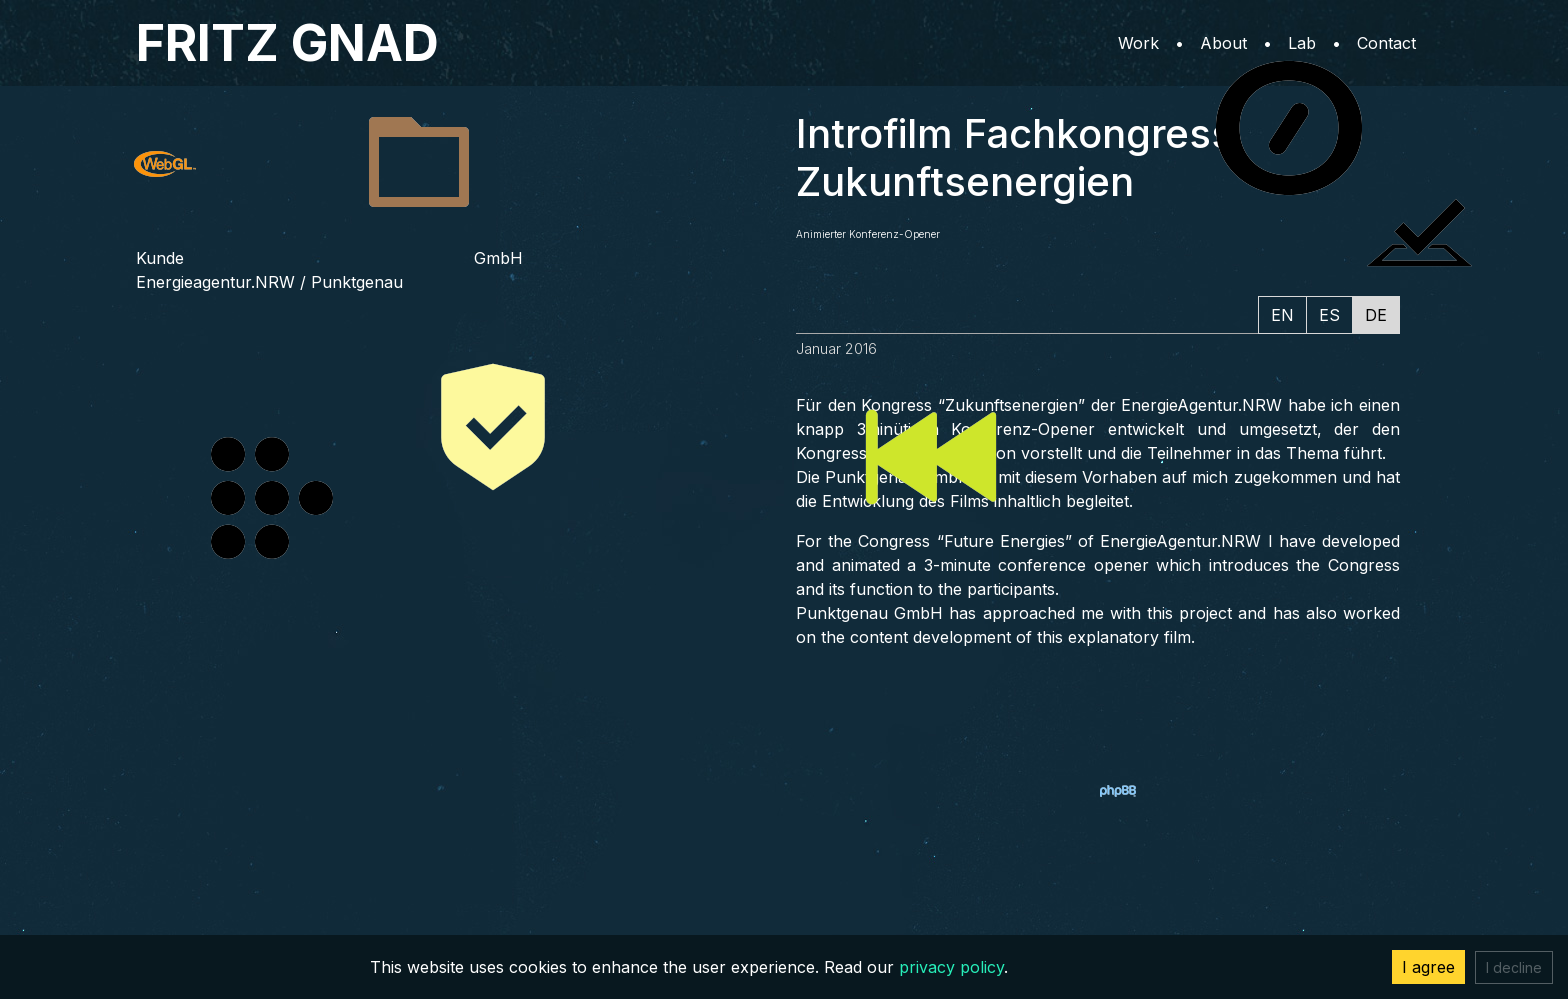 The image size is (1568, 999). Describe the element at coordinates (493, 427) in the screenshot. I see `indicates verified security or protection status` at that location.